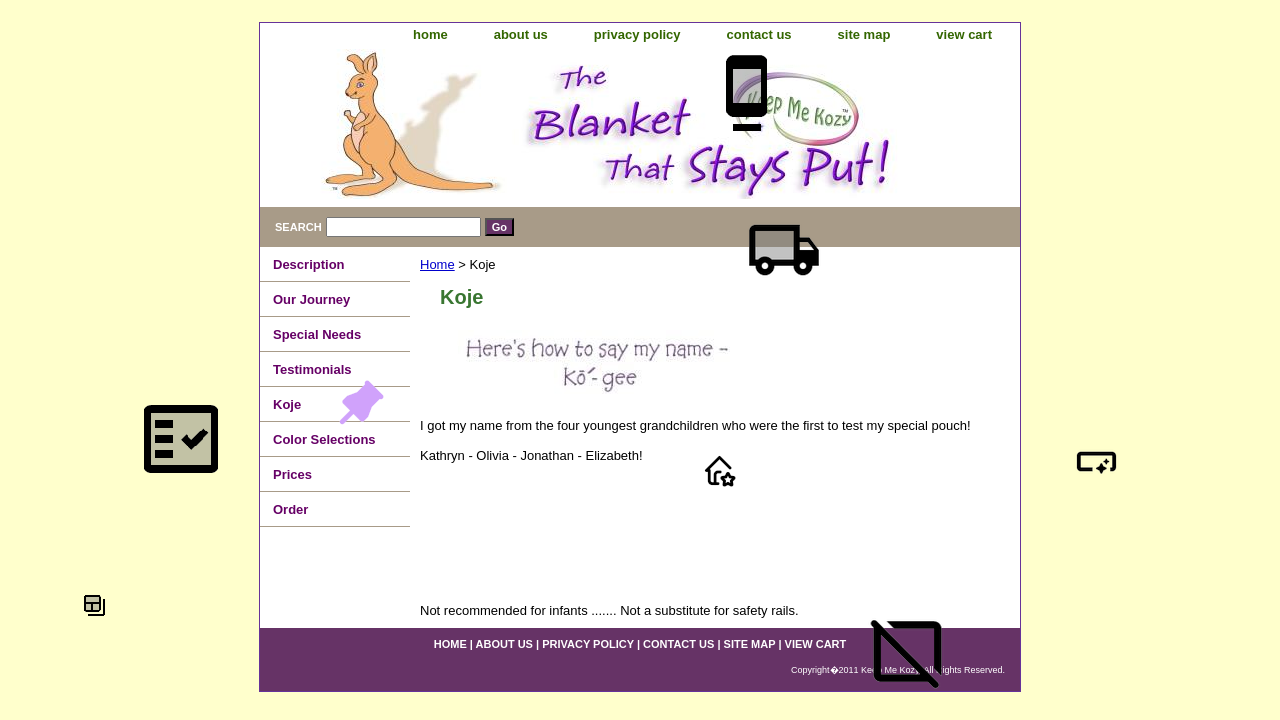  I want to click on create a backup copy of table data, so click(94, 605).